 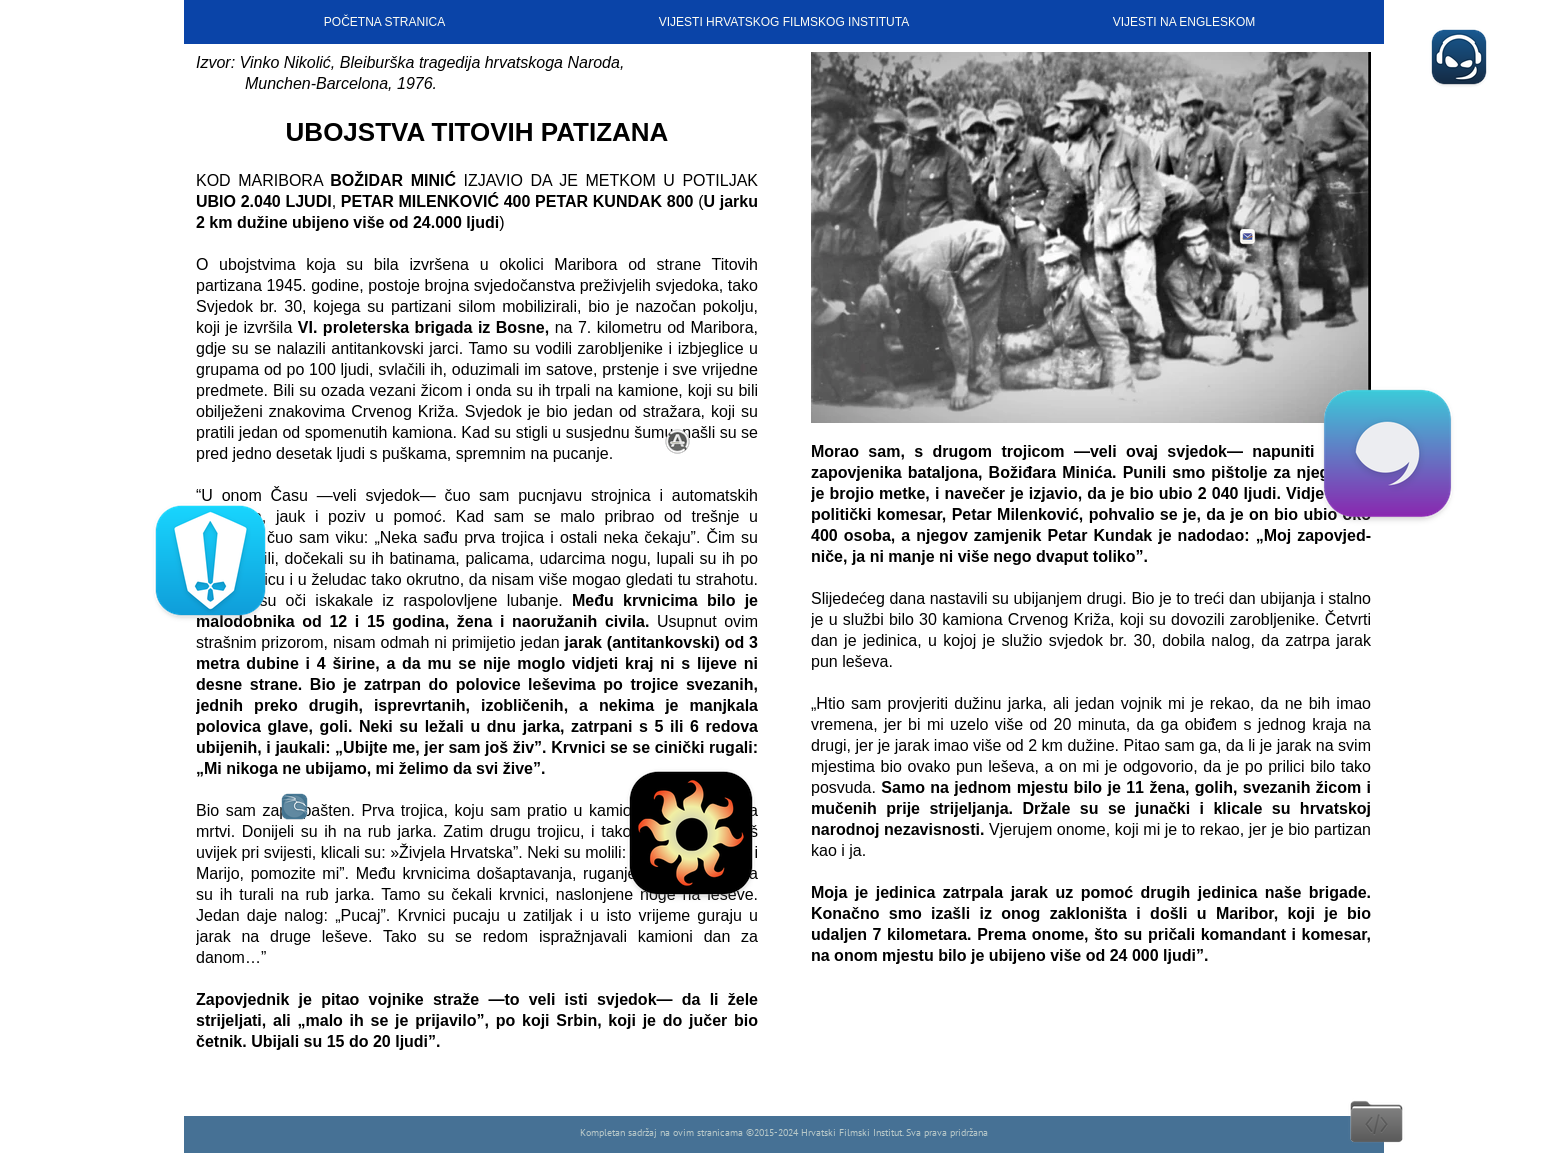 What do you see at coordinates (210, 560) in the screenshot?
I see `open heroic games launcher` at bounding box center [210, 560].